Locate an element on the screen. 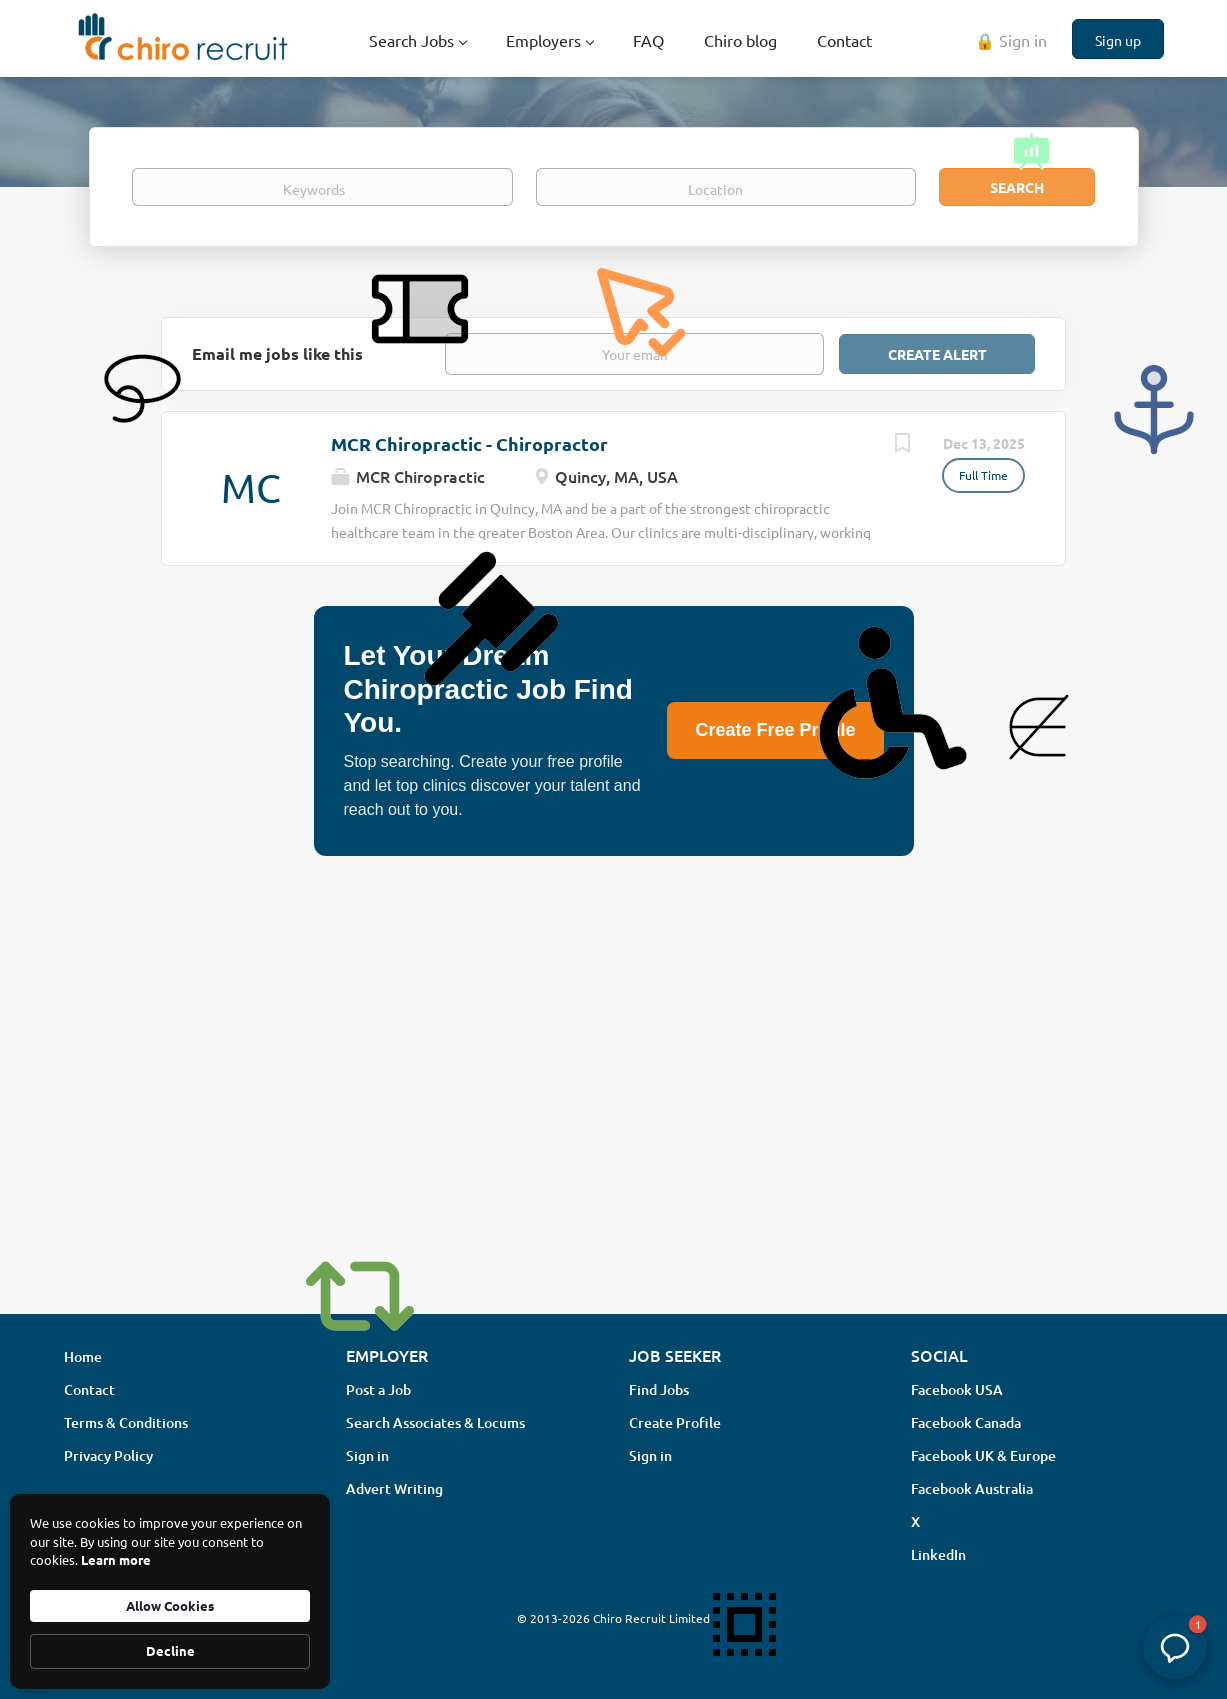 The width and height of the screenshot is (1227, 1699). access legal or terms of service settings is located at coordinates (486, 623).